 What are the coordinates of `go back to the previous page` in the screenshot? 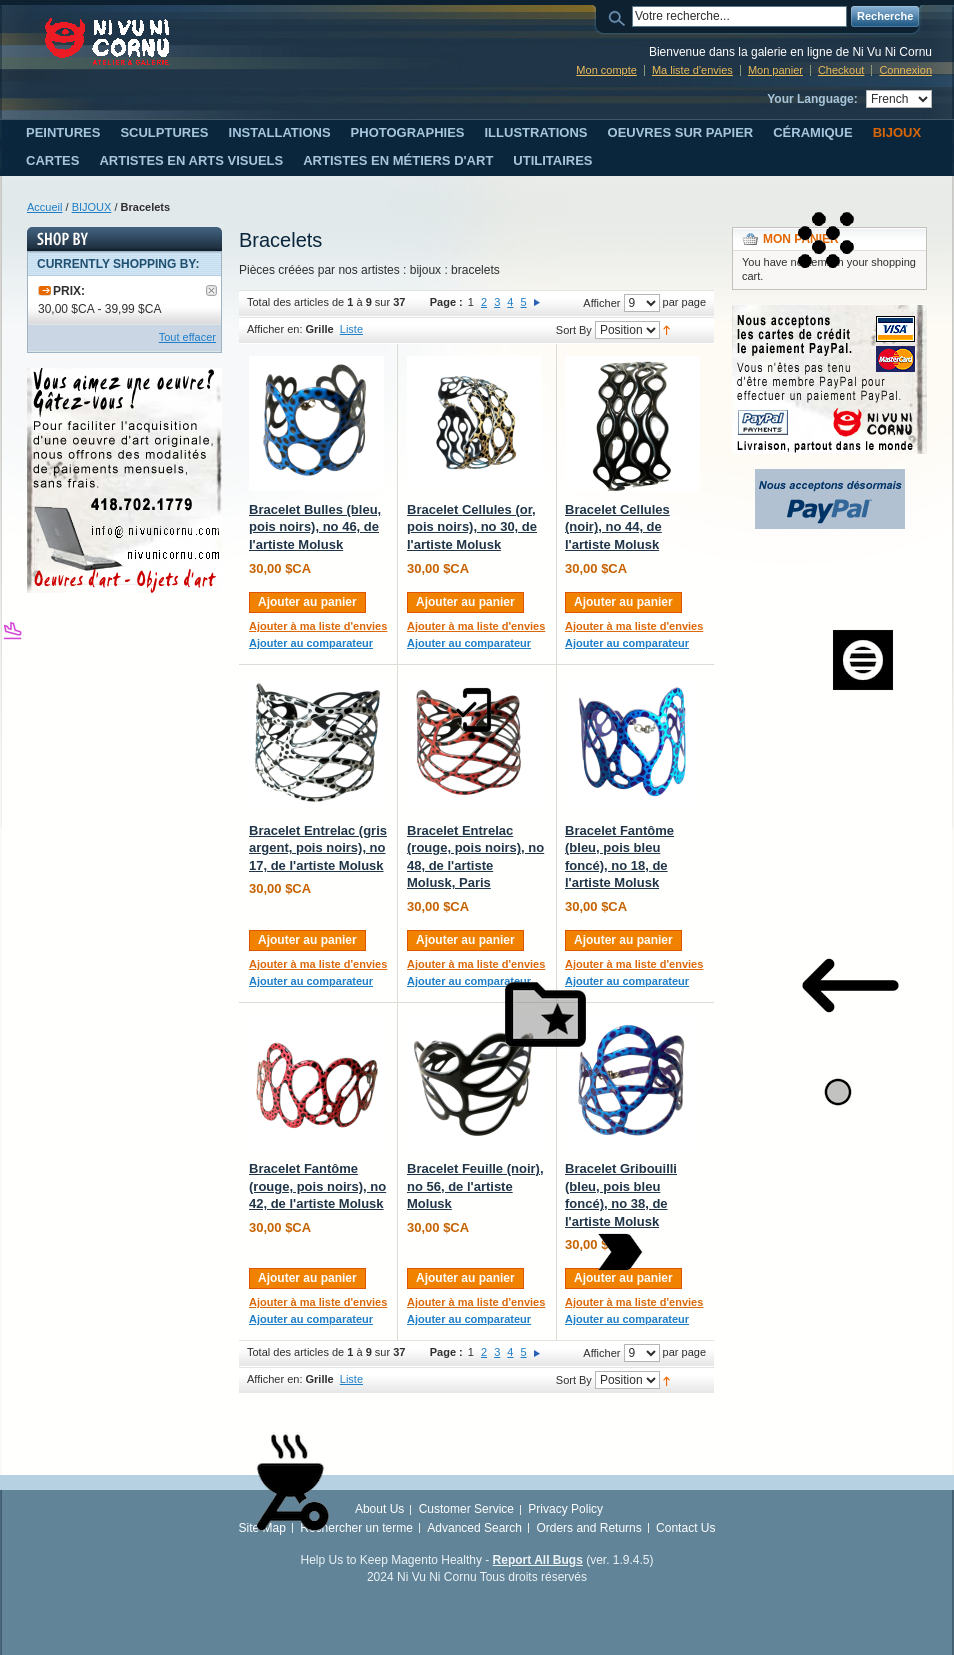 It's located at (850, 985).